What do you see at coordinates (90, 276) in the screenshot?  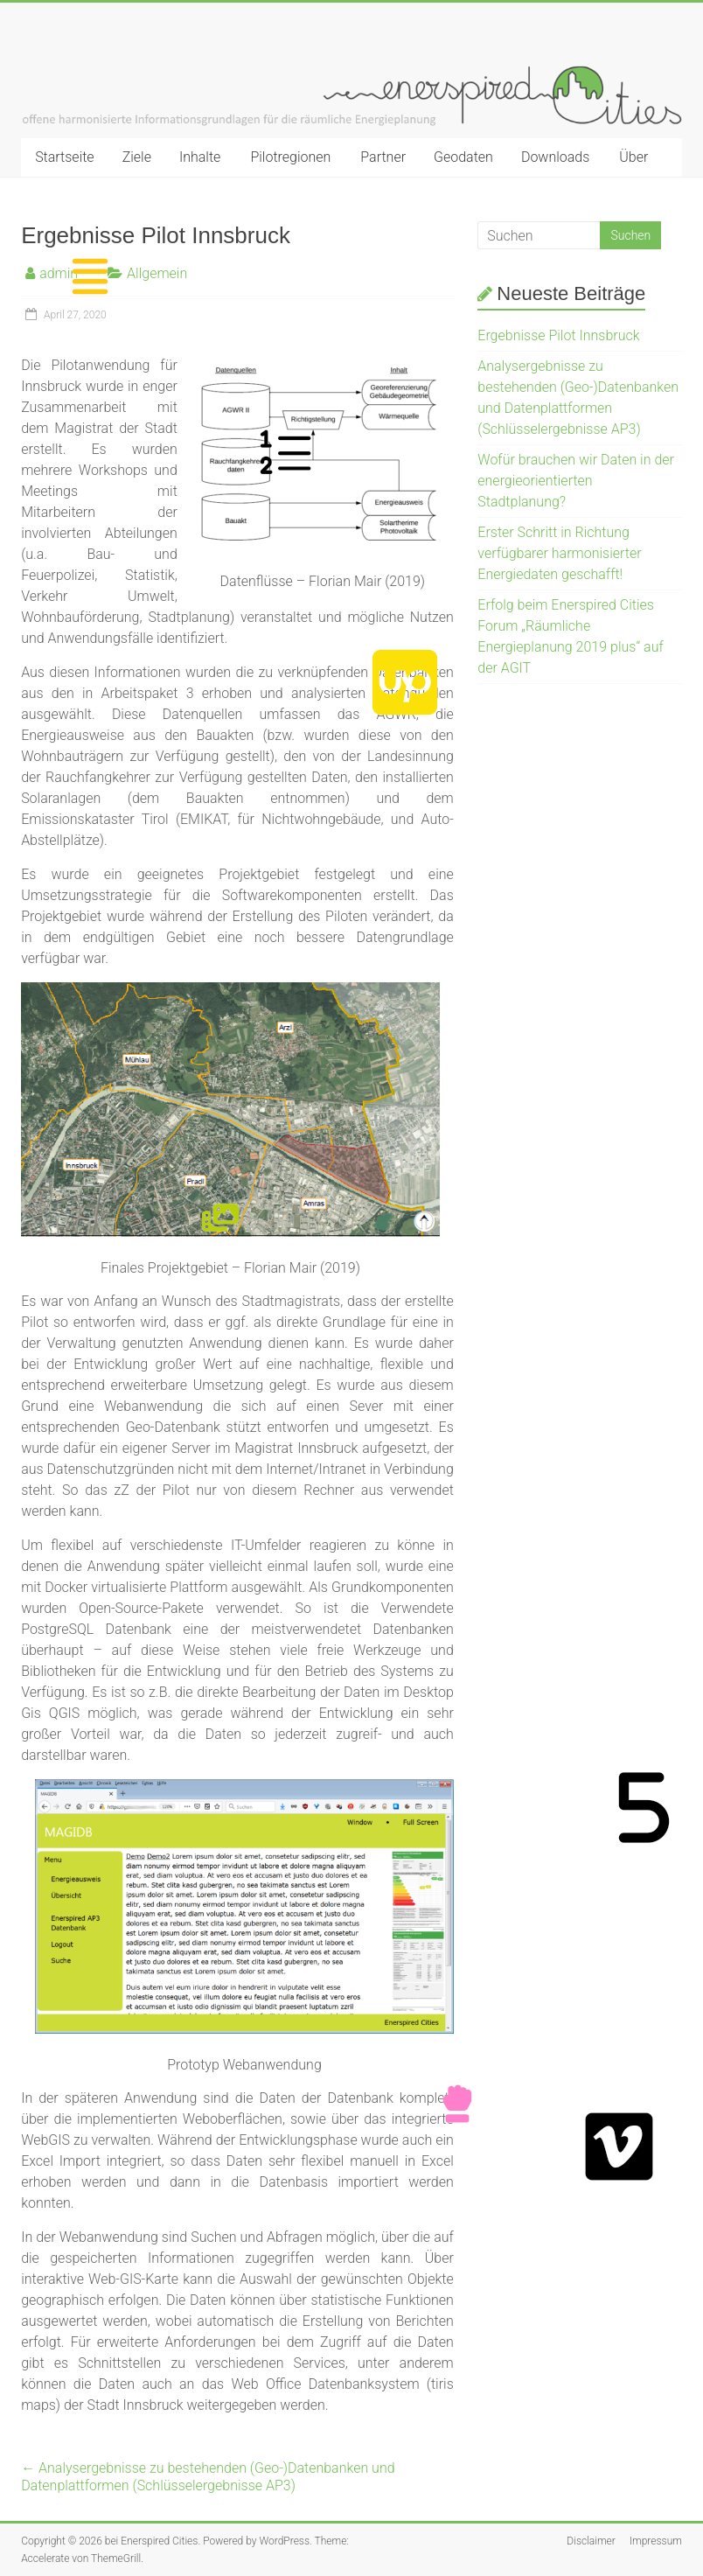 I see `justify text alignment` at bounding box center [90, 276].